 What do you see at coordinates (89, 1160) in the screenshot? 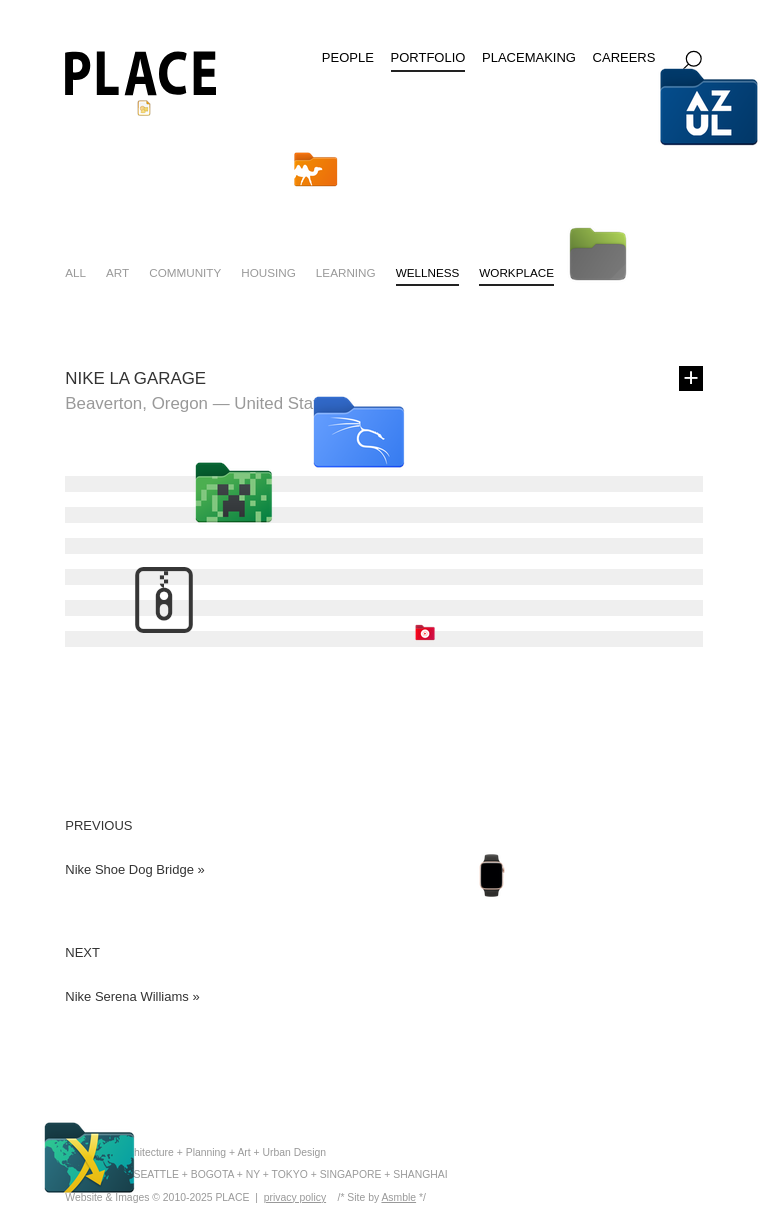
I see `folder containing JDownloader downloads` at bounding box center [89, 1160].